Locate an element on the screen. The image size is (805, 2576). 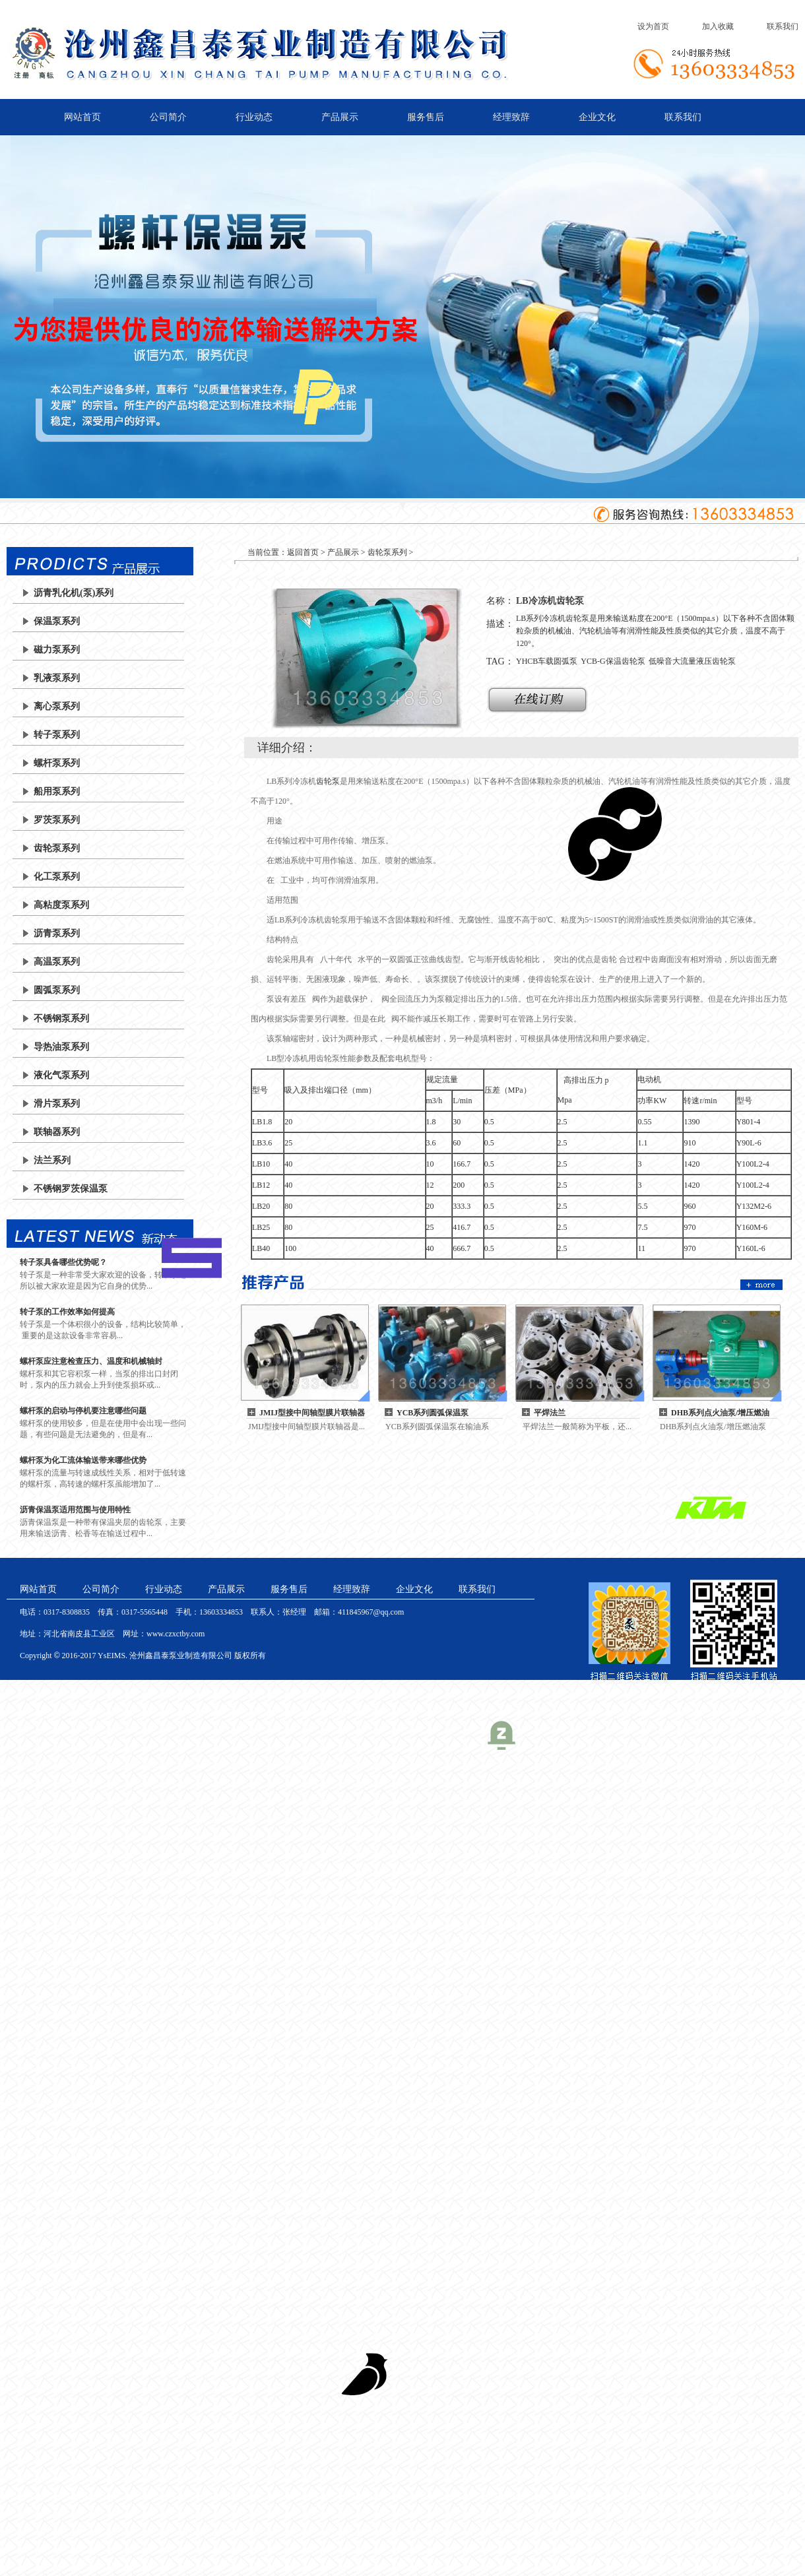
snooze notifications temporarily is located at coordinates (501, 1735).